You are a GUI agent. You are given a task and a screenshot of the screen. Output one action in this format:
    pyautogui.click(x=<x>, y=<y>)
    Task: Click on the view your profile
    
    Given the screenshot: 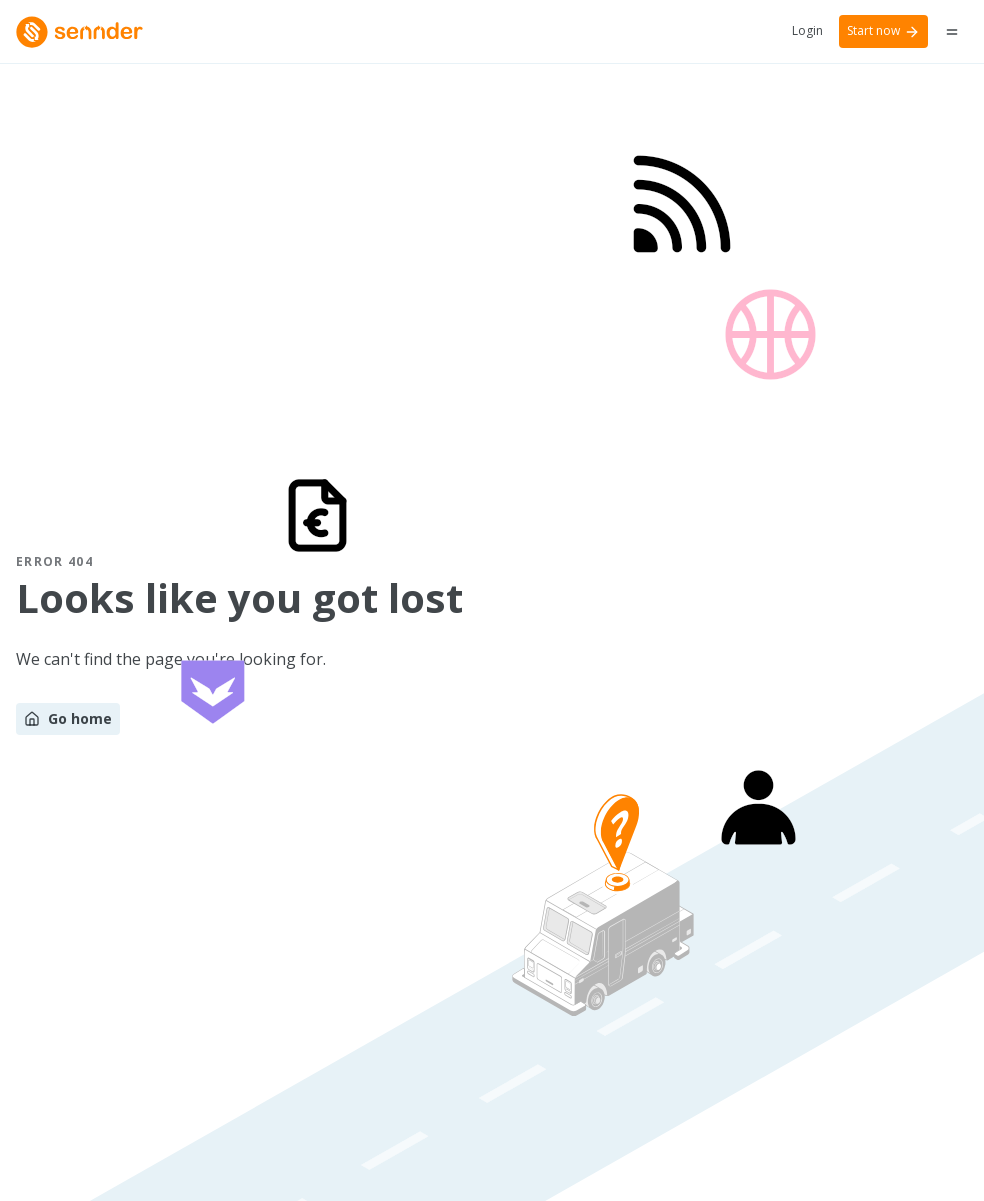 What is the action you would take?
    pyautogui.click(x=758, y=807)
    